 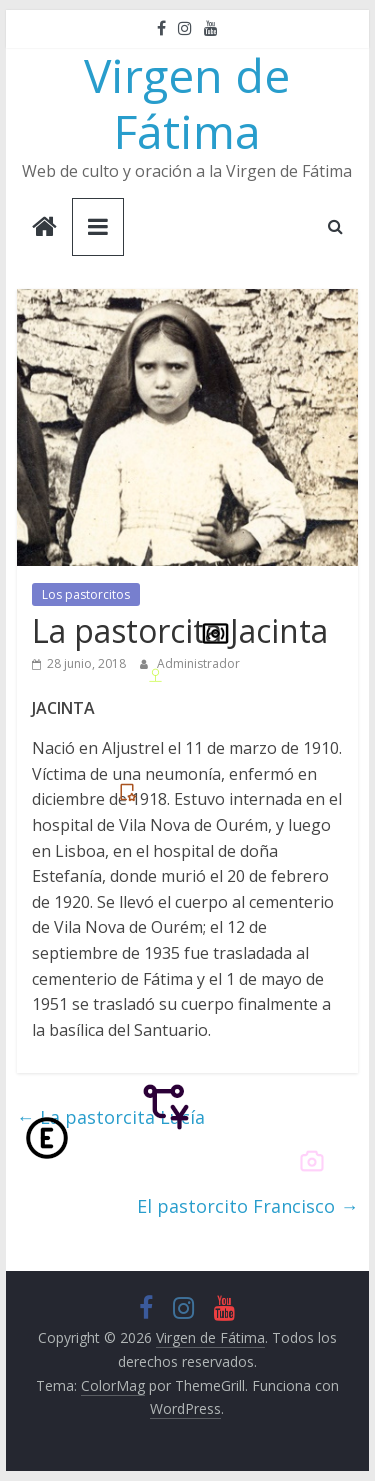 What do you see at coordinates (312, 1161) in the screenshot?
I see `take a photo` at bounding box center [312, 1161].